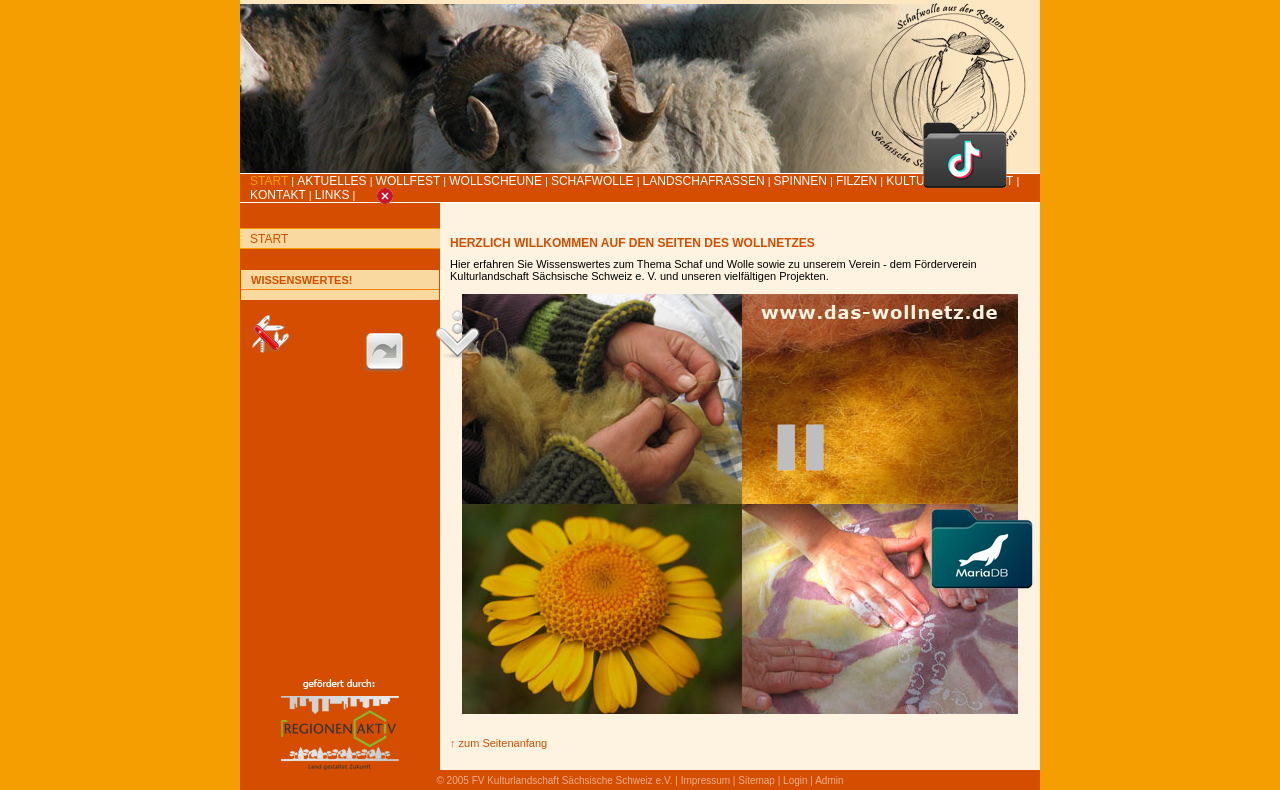 Image resolution: width=1280 pixels, height=790 pixels. Describe the element at coordinates (385, 353) in the screenshot. I see `indicates a symbolic link or shortcut to another file` at that location.